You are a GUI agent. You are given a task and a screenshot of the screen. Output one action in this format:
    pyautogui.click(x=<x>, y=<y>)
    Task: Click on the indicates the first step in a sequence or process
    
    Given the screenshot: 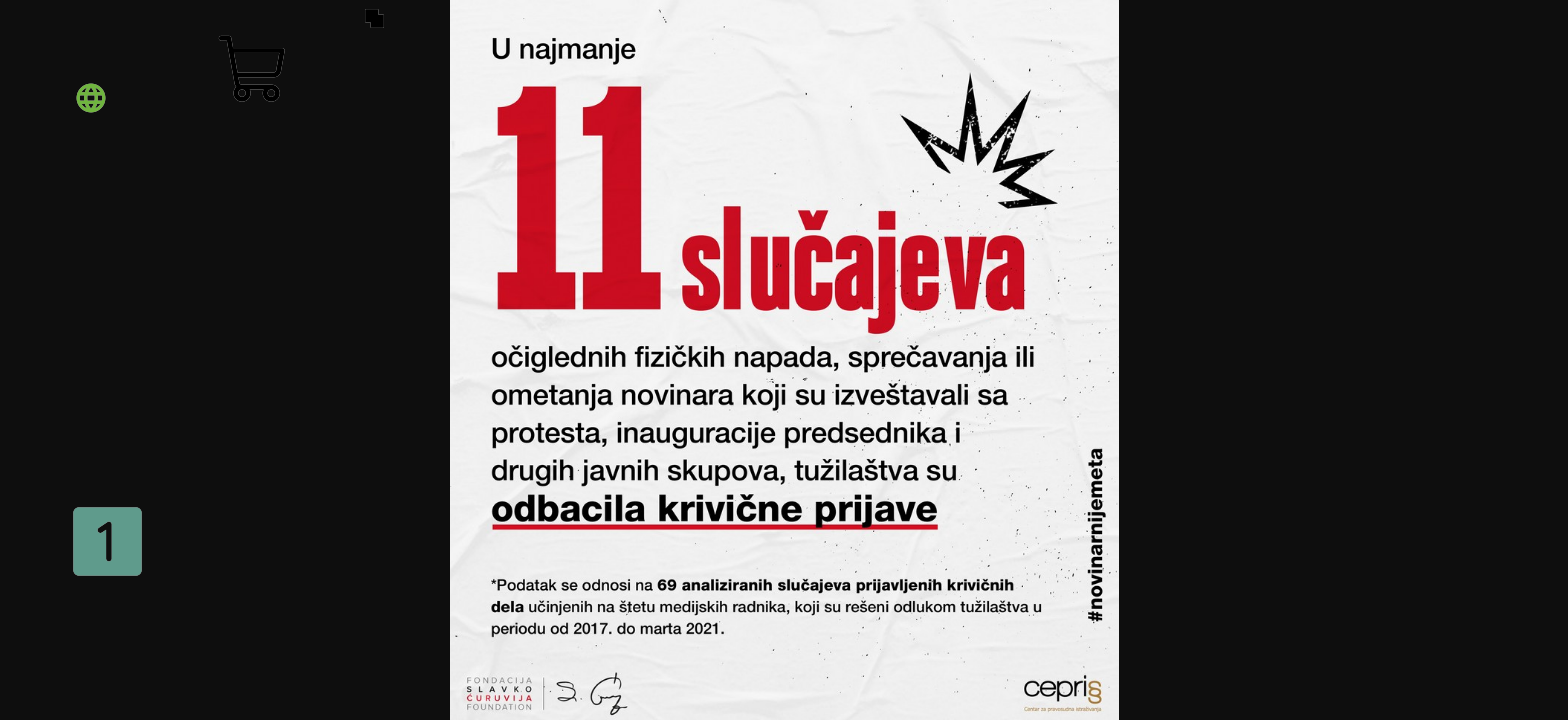 What is the action you would take?
    pyautogui.click(x=107, y=541)
    